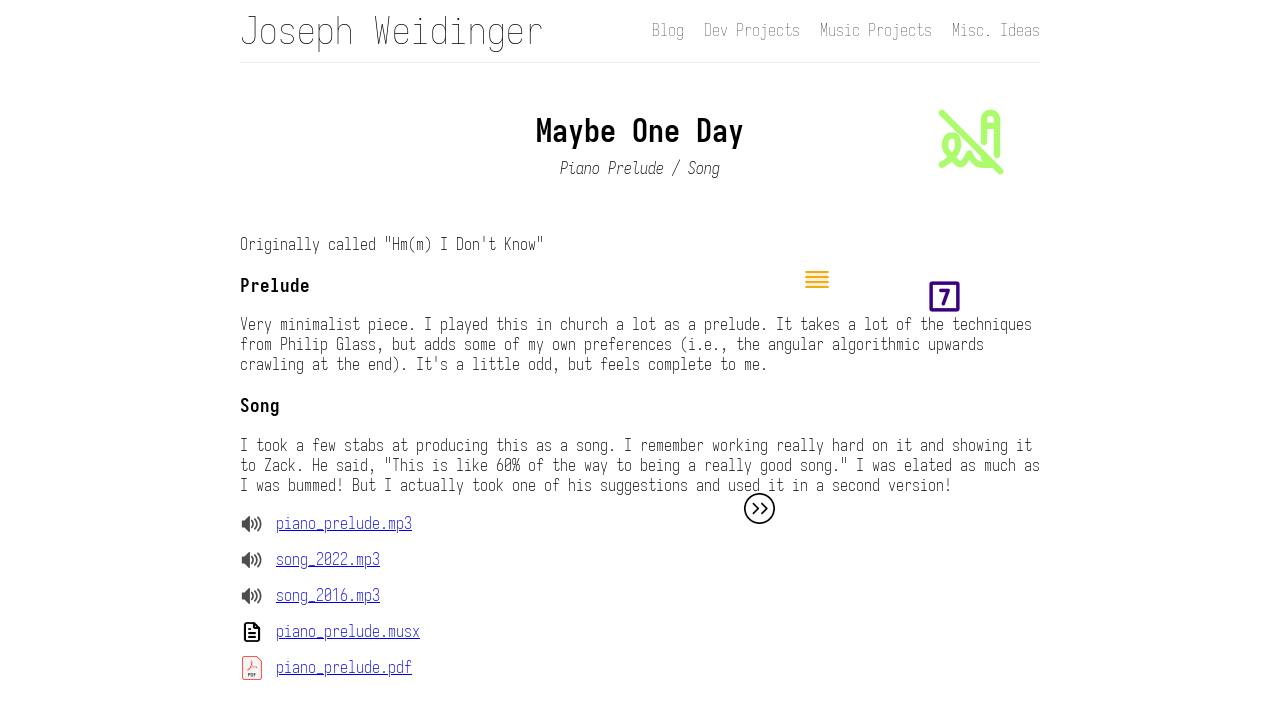 Image resolution: width=1280 pixels, height=720 pixels. What do you see at coordinates (971, 142) in the screenshot?
I see `disable auto-signature or sign-off` at bounding box center [971, 142].